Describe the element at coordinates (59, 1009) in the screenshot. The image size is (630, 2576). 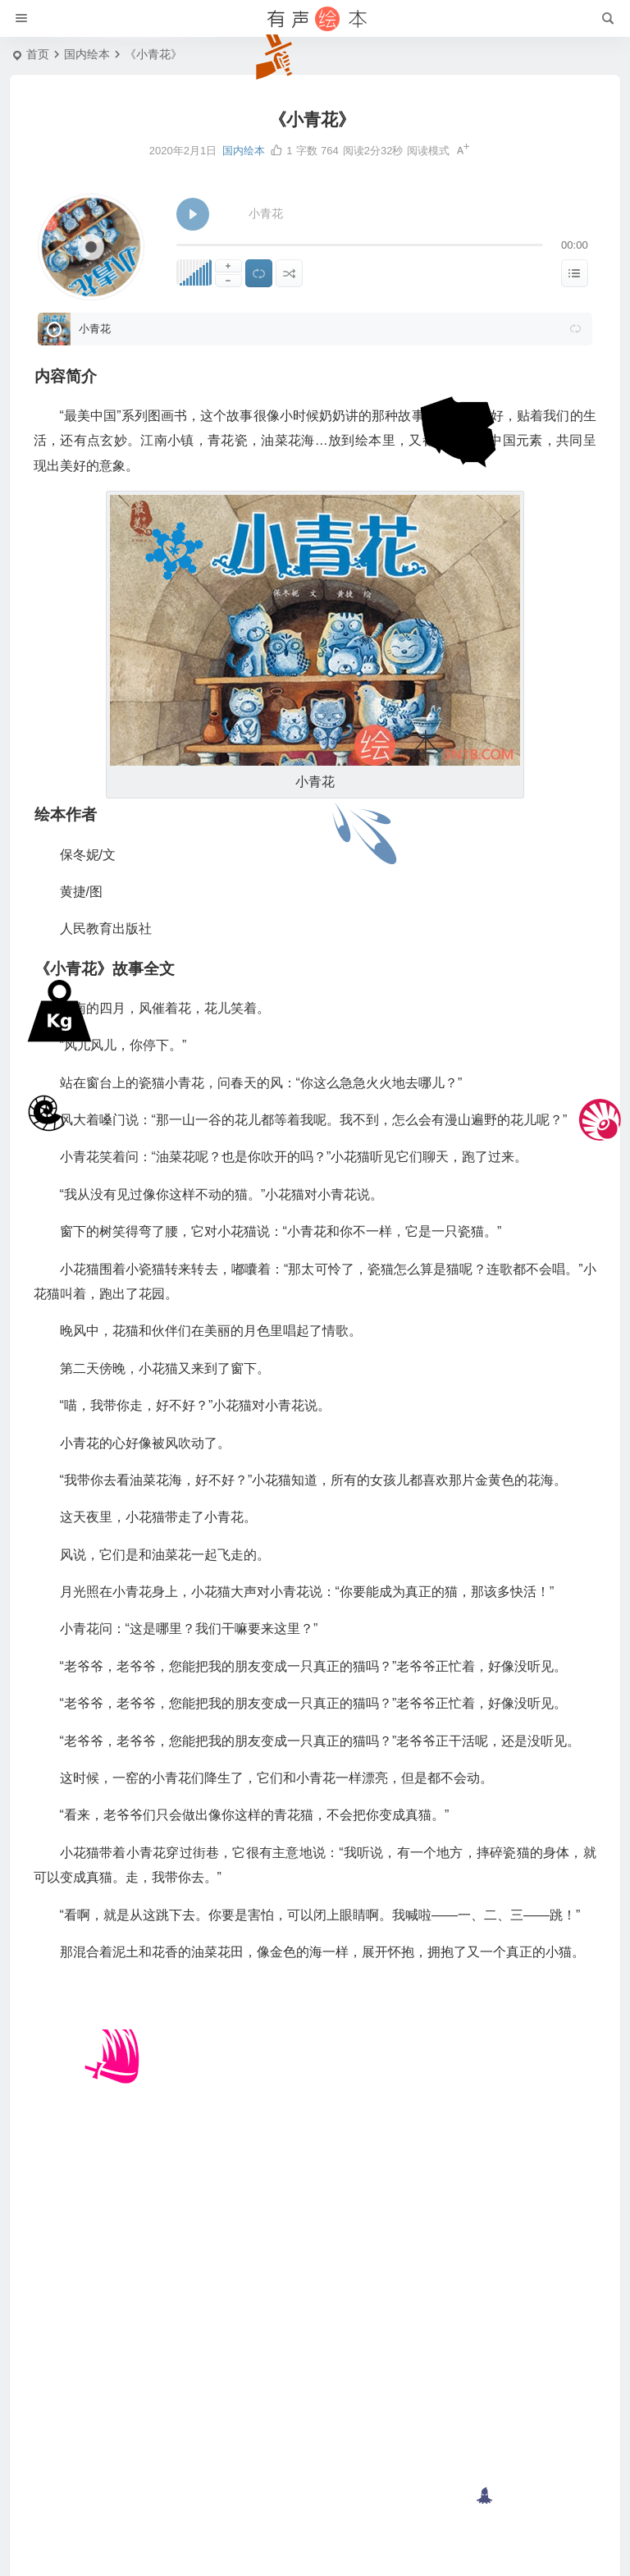
I see `adjust item weight or mass settings` at that location.